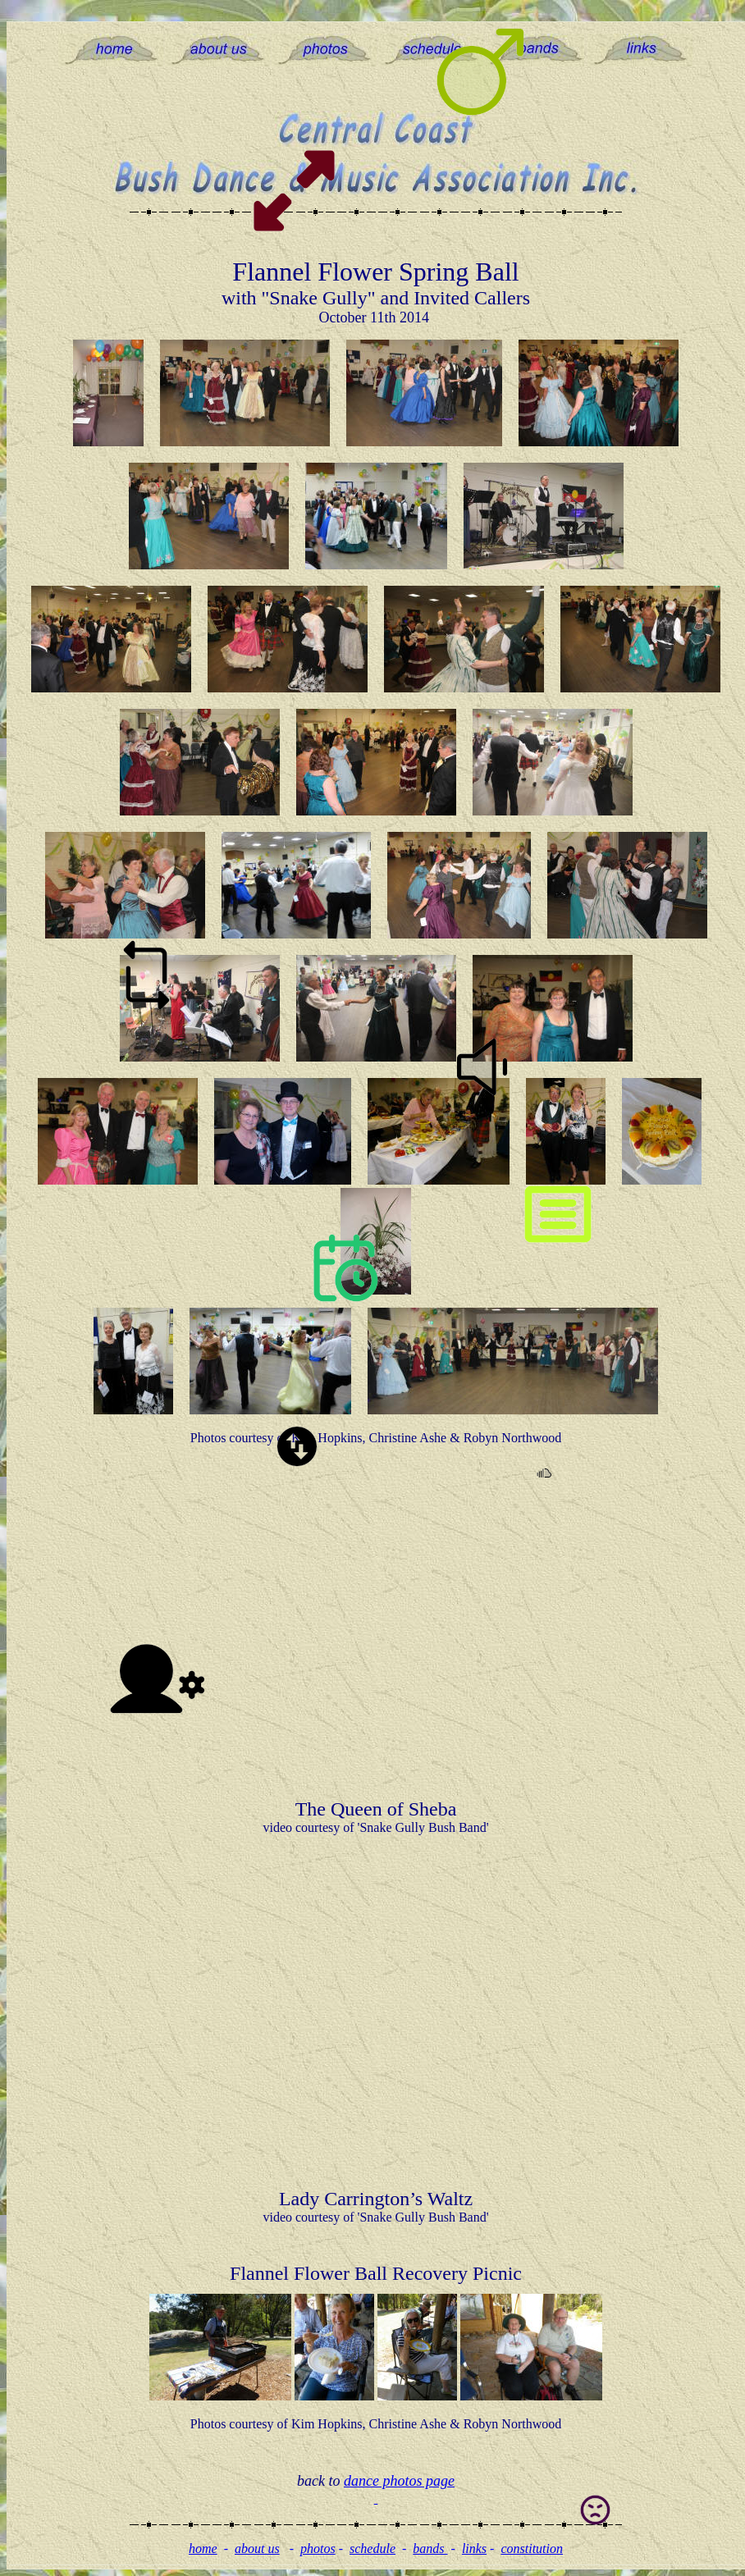 The width and height of the screenshot is (745, 2576). I want to click on select angry reaction or emoji, so click(595, 2510).